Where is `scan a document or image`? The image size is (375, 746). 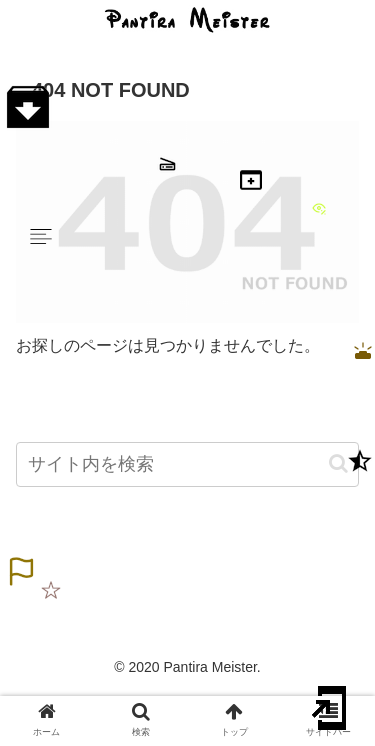
scan a document or image is located at coordinates (167, 163).